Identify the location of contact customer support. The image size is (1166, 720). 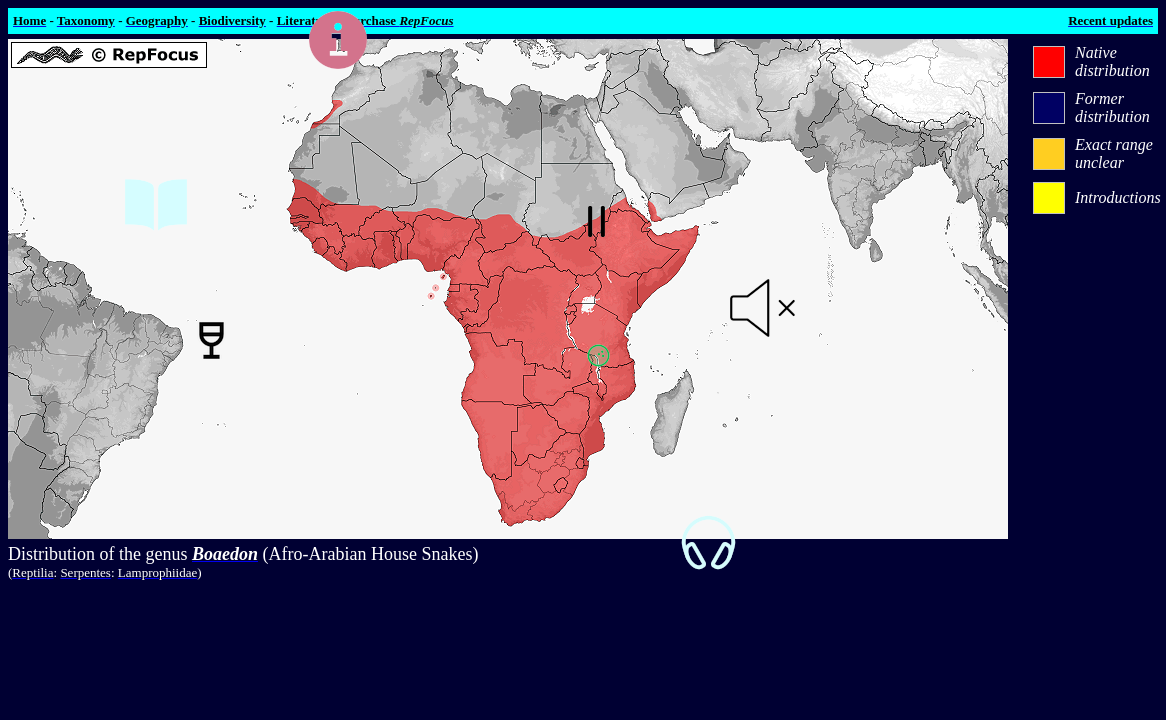
(708, 542).